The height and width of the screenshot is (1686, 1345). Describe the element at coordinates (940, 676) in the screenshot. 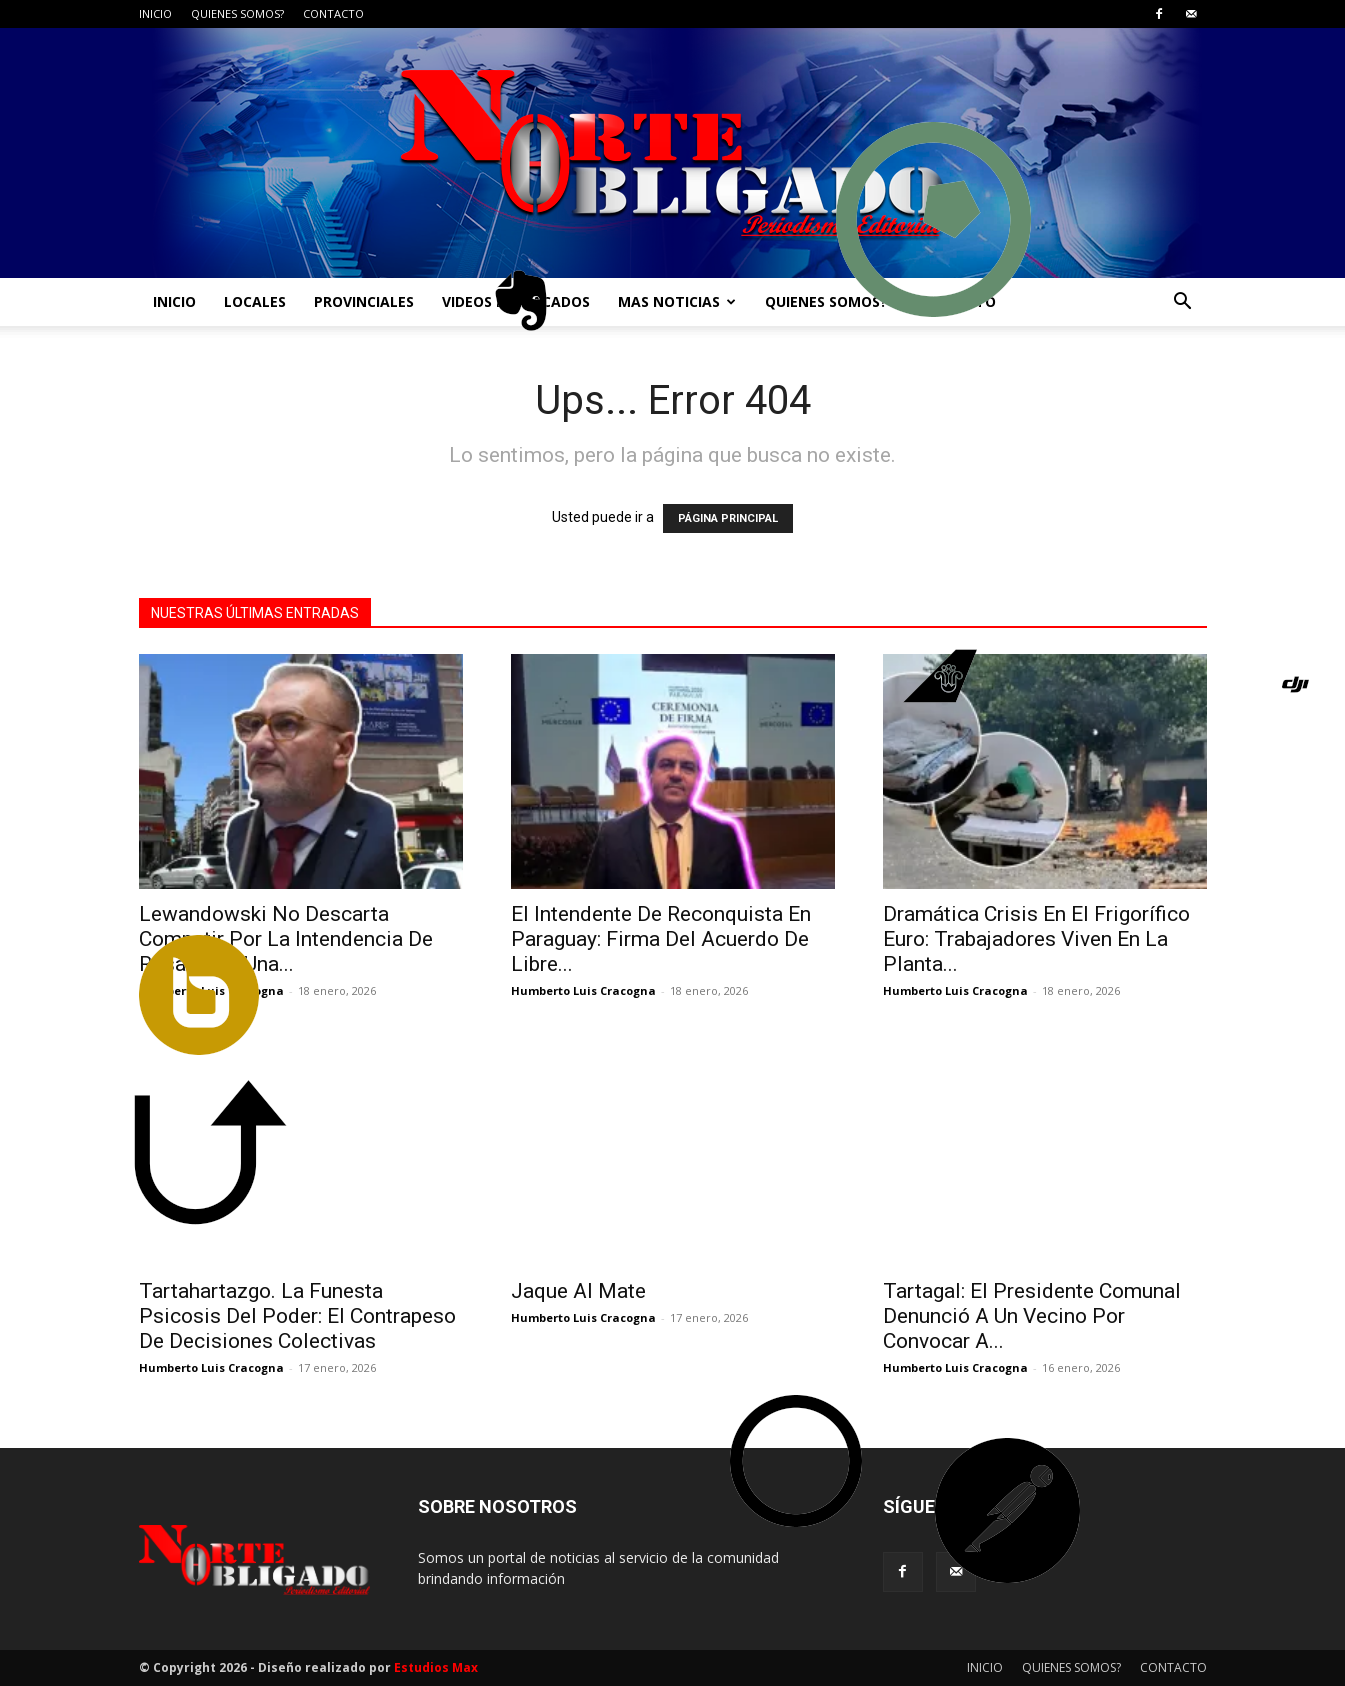

I see `China Southern Airlines logo` at that location.